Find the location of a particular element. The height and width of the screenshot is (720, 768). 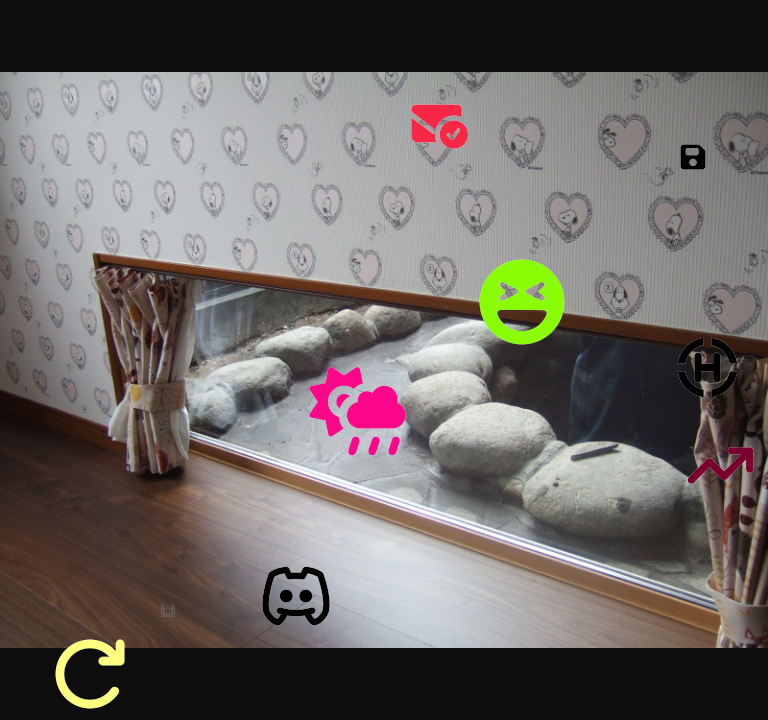

react with laughter to a post or message is located at coordinates (522, 302).